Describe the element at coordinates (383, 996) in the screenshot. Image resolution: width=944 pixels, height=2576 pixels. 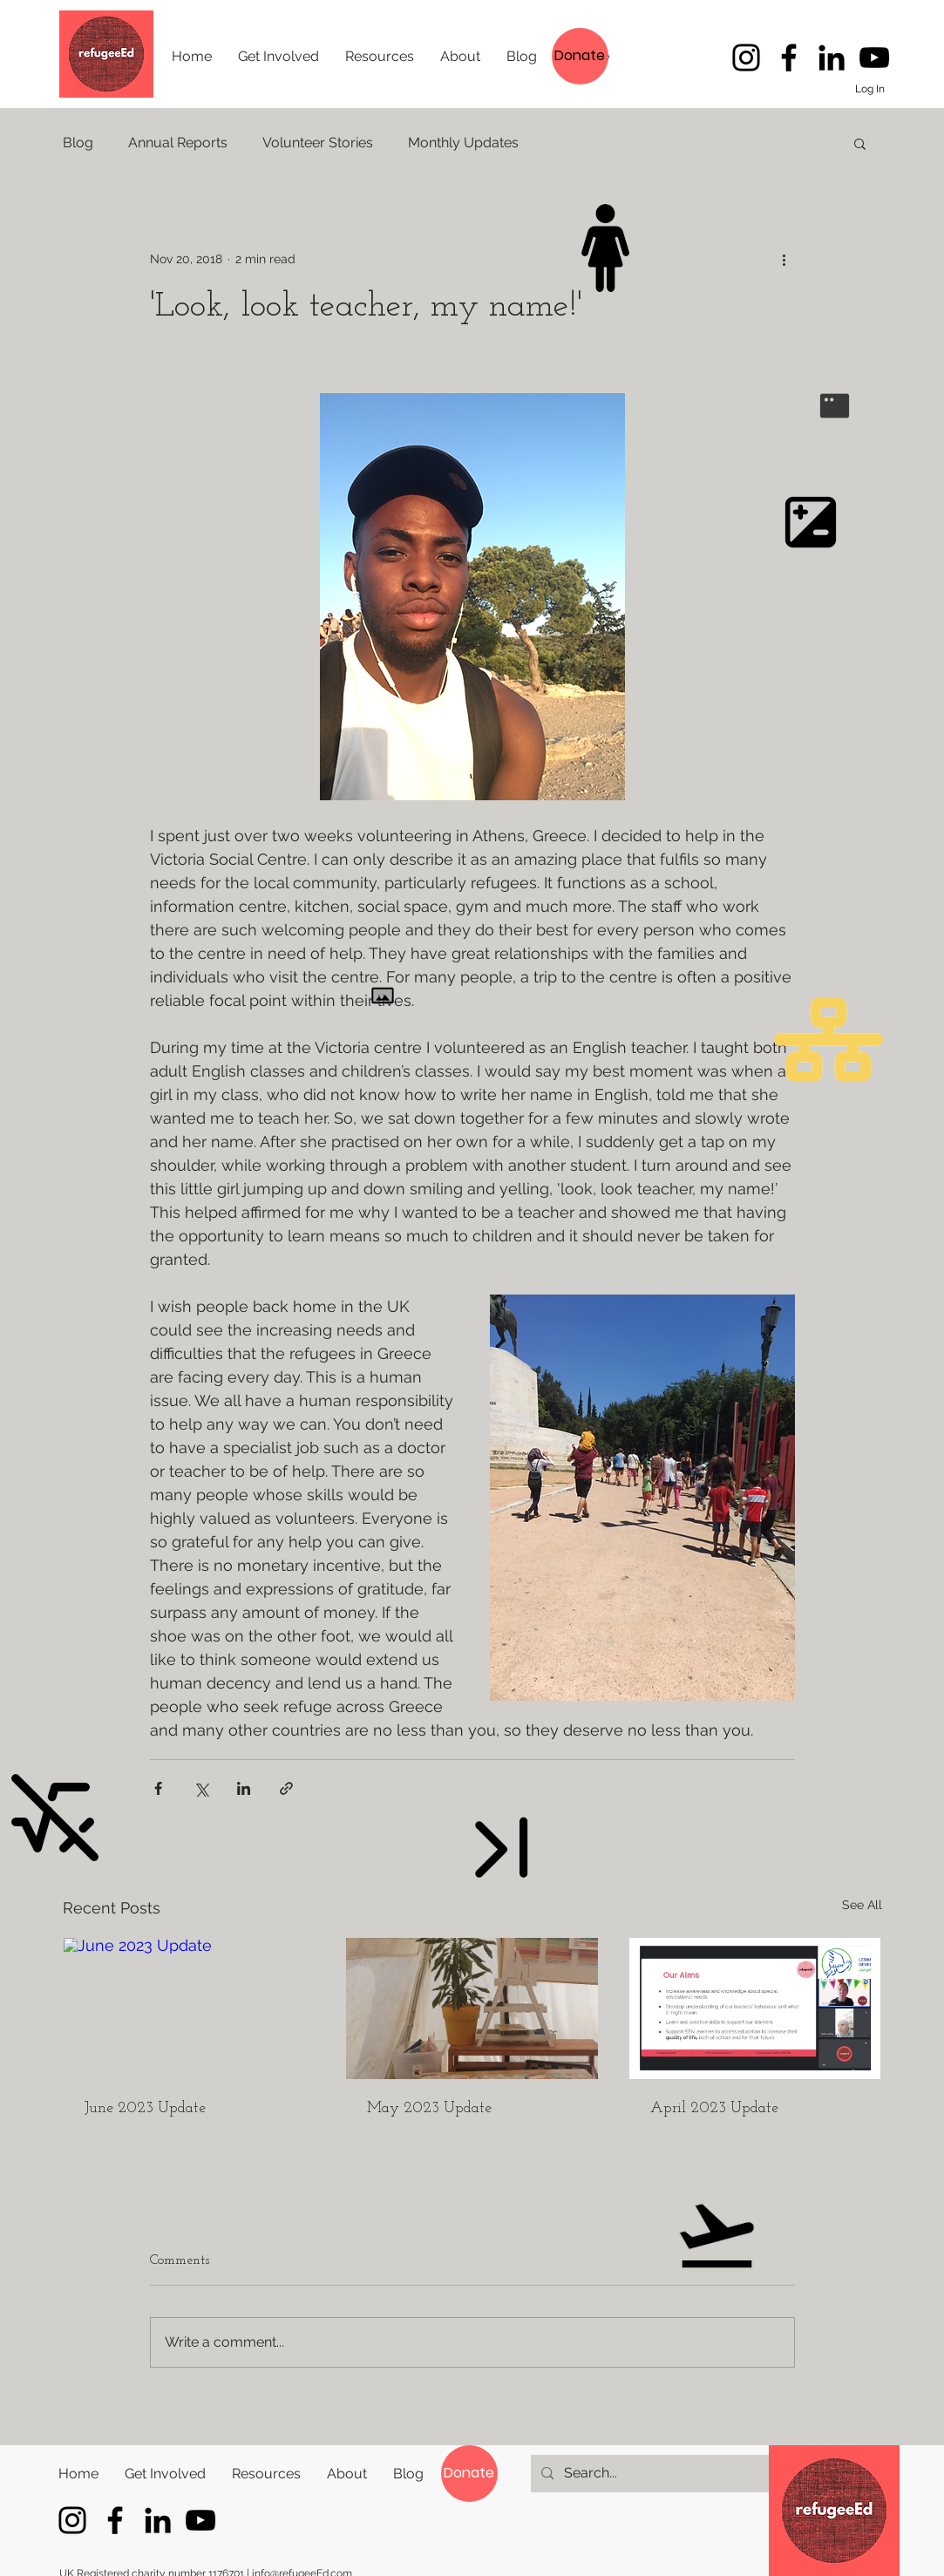
I see `view panorama or landscape photos` at that location.